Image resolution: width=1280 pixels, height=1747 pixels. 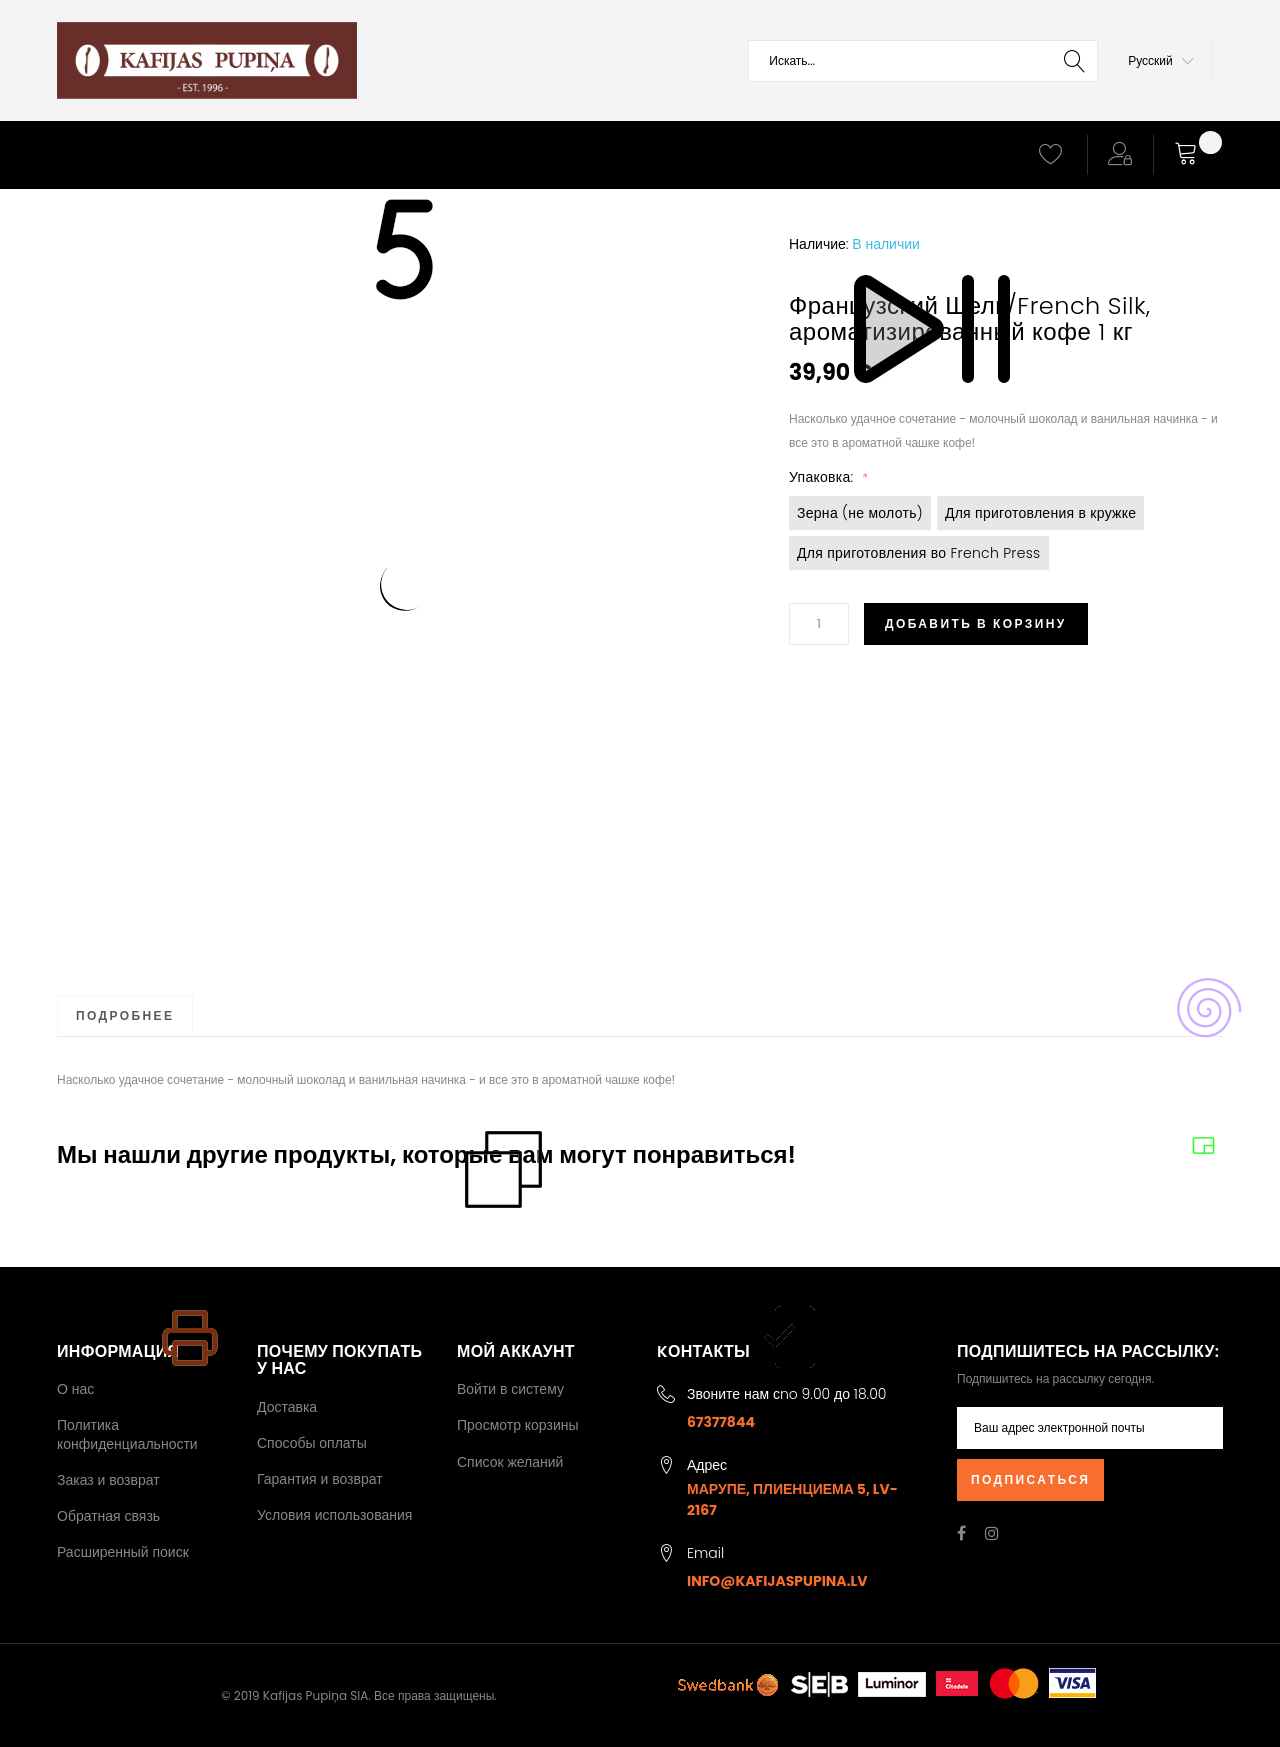 What do you see at coordinates (503, 1169) in the screenshot?
I see `copy to clipboard` at bounding box center [503, 1169].